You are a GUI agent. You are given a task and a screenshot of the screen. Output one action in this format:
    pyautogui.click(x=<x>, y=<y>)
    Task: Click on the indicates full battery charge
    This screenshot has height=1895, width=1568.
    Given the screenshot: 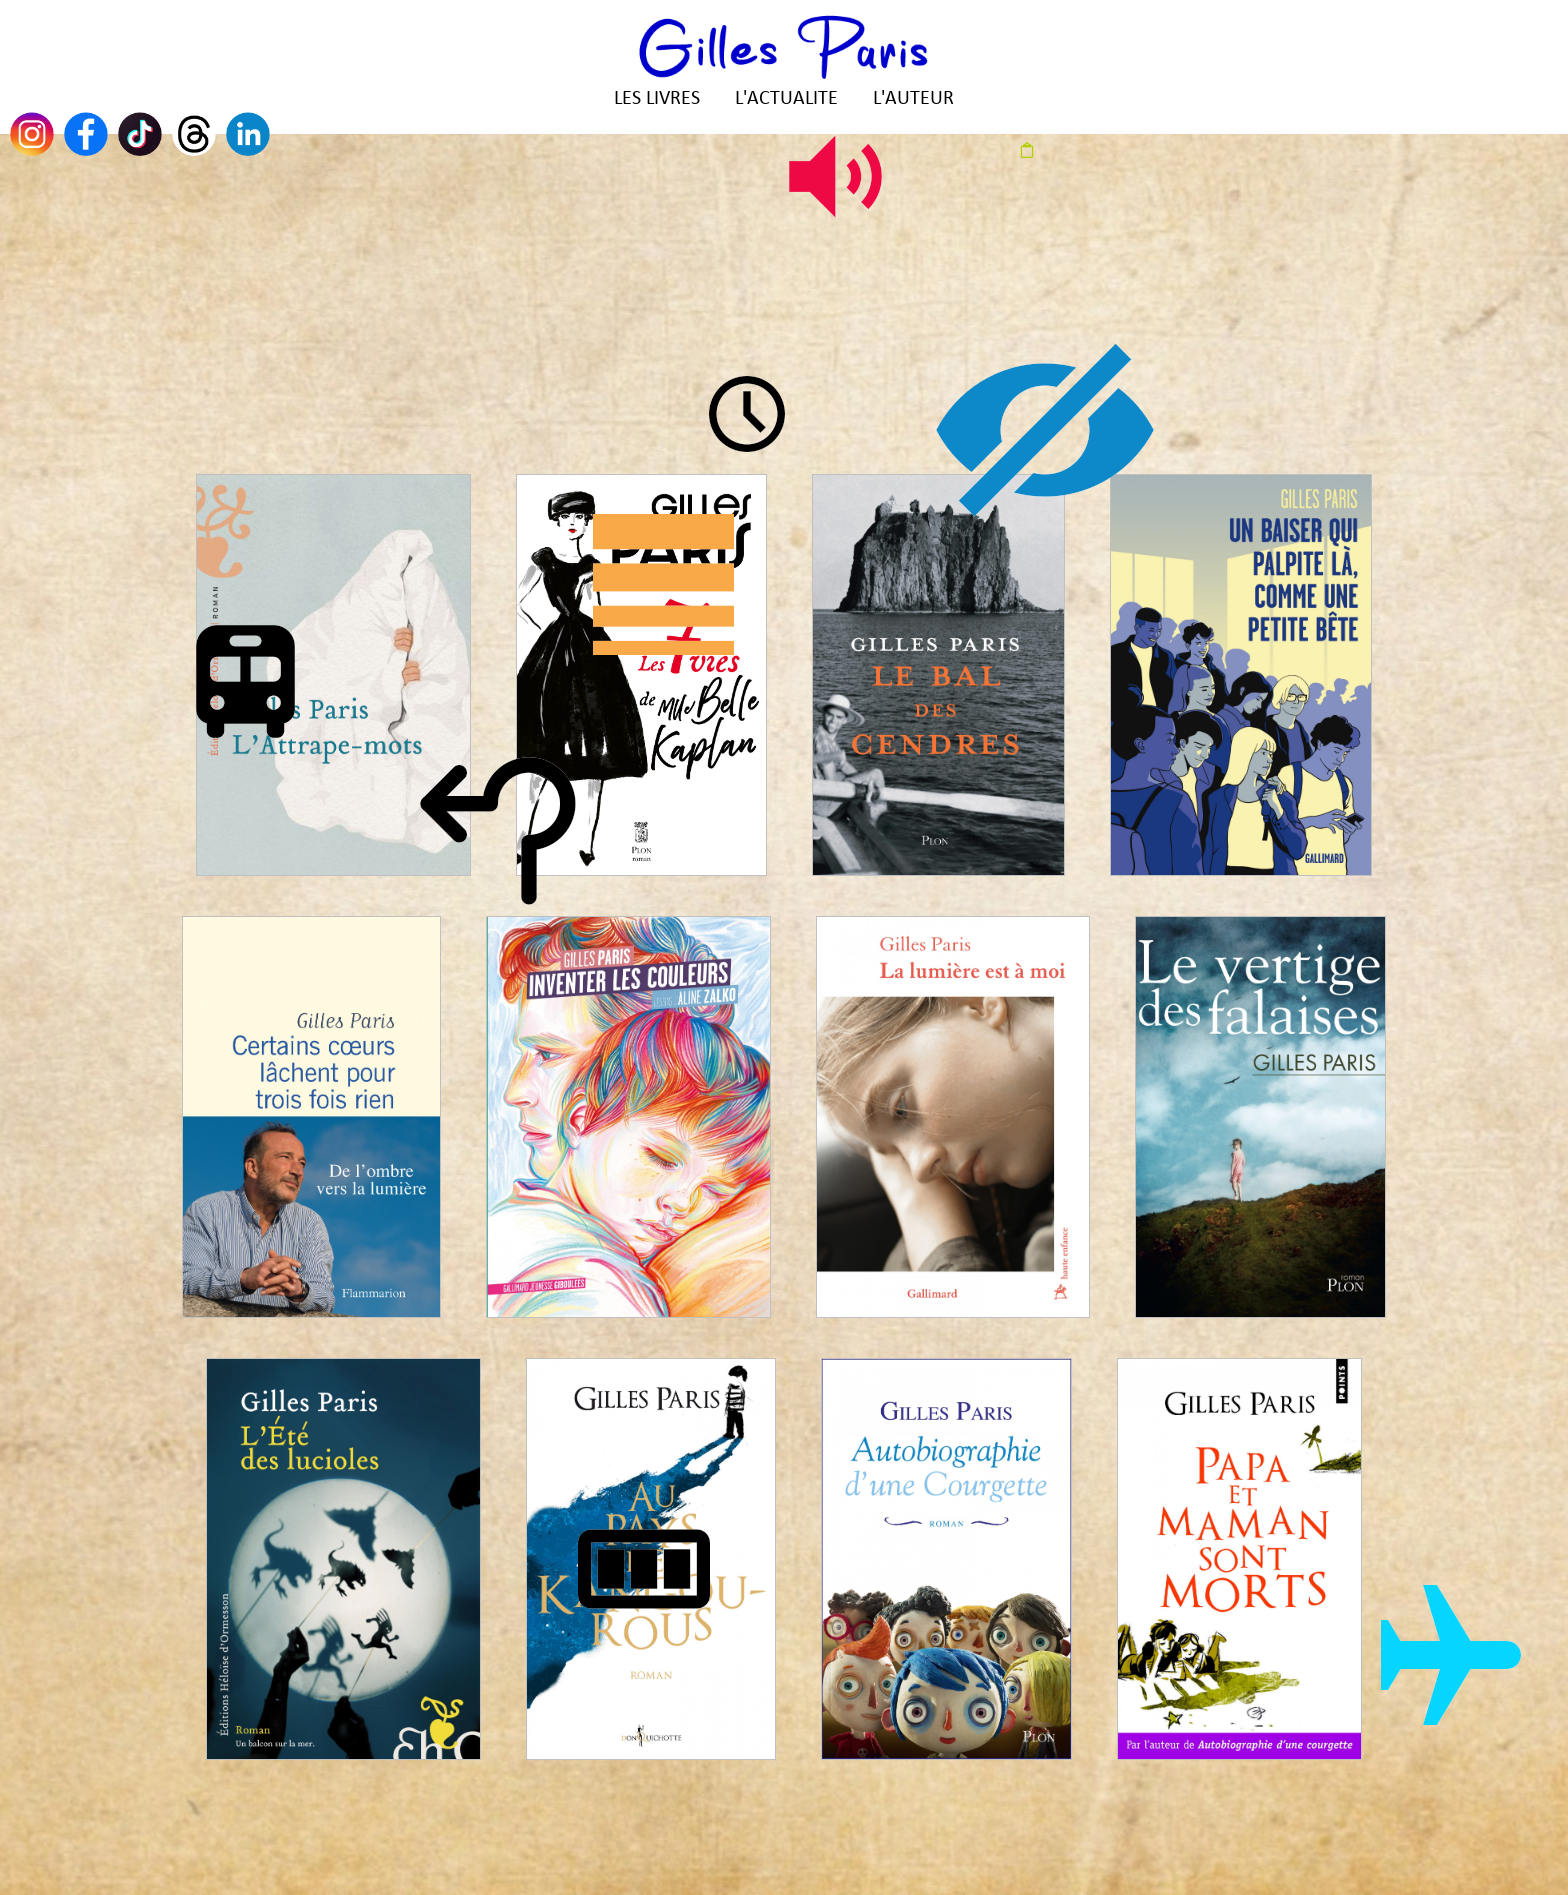 What is the action you would take?
    pyautogui.click(x=644, y=1569)
    